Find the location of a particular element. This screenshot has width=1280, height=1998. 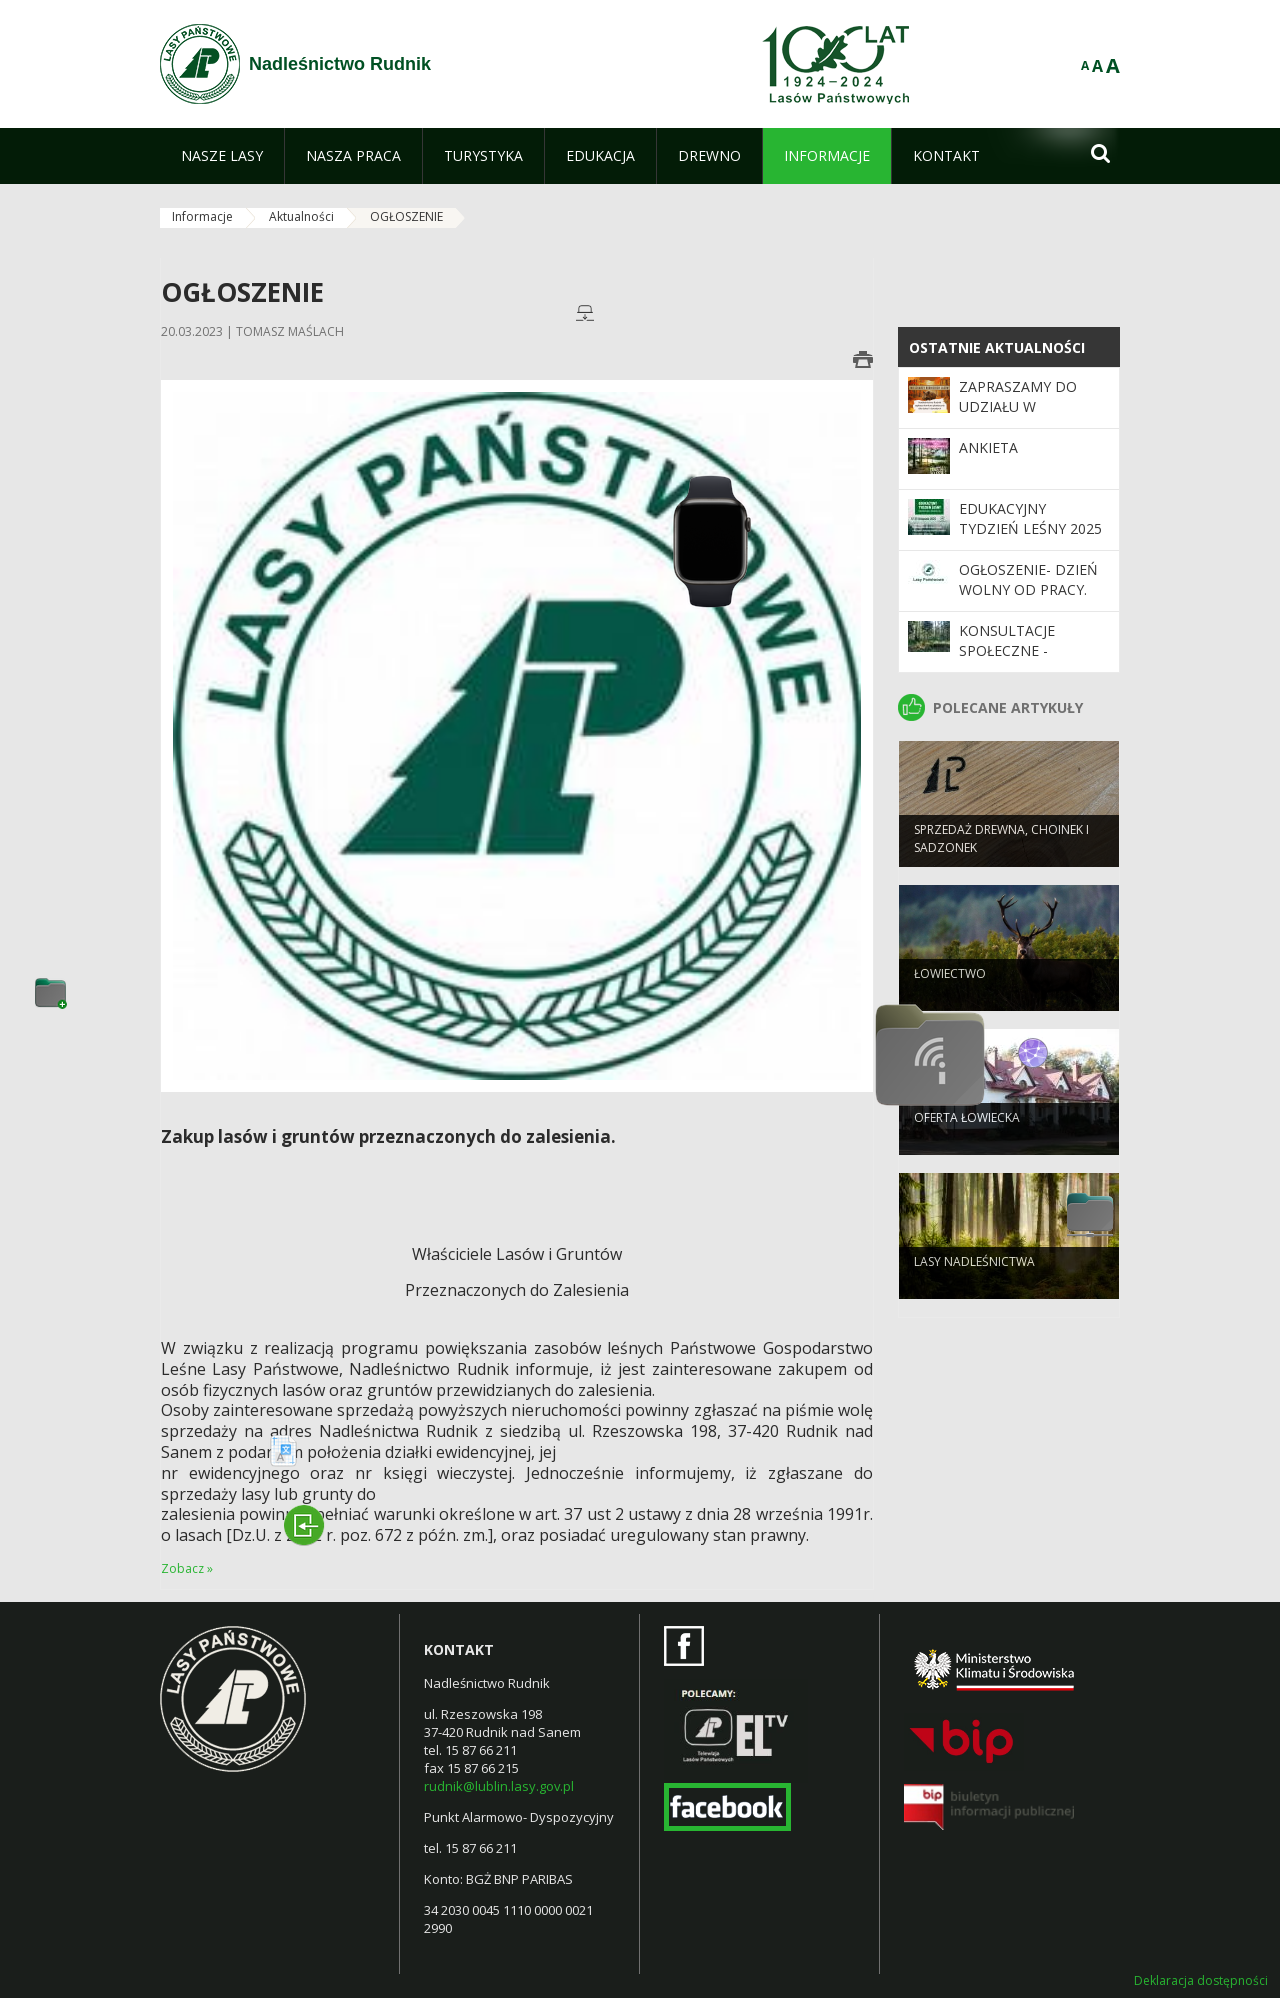

open insync cloud sync folder is located at coordinates (930, 1055).